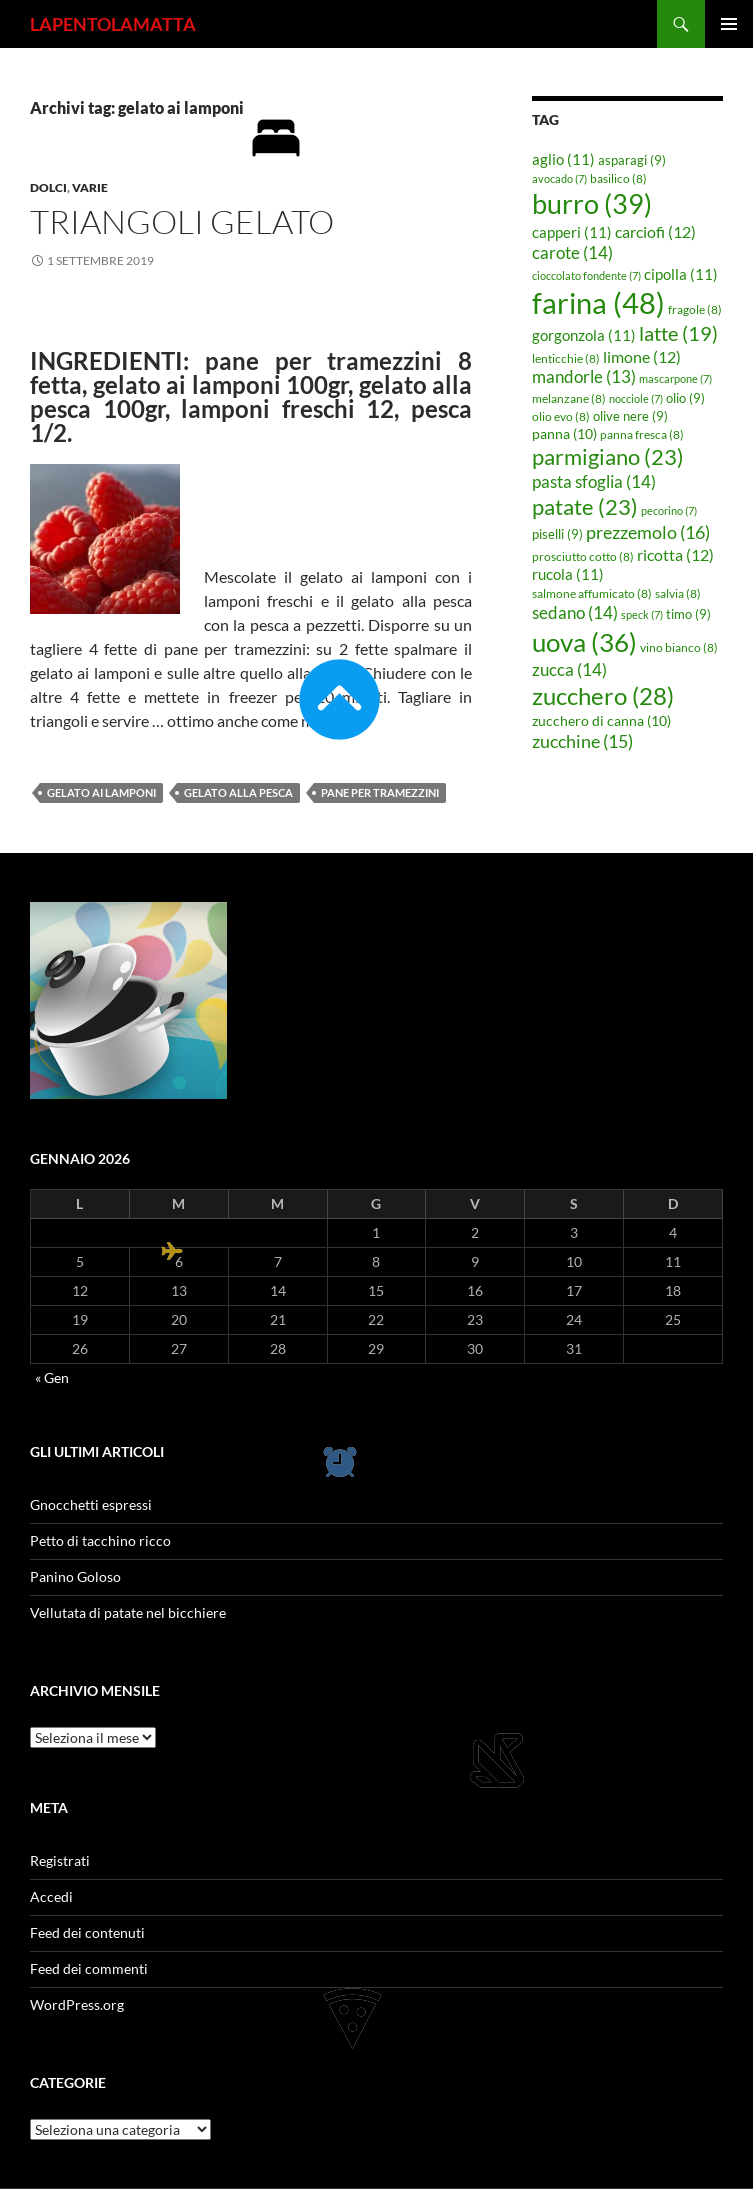 The height and width of the screenshot is (2189, 753). I want to click on order food or access food delivery, so click(352, 2018).